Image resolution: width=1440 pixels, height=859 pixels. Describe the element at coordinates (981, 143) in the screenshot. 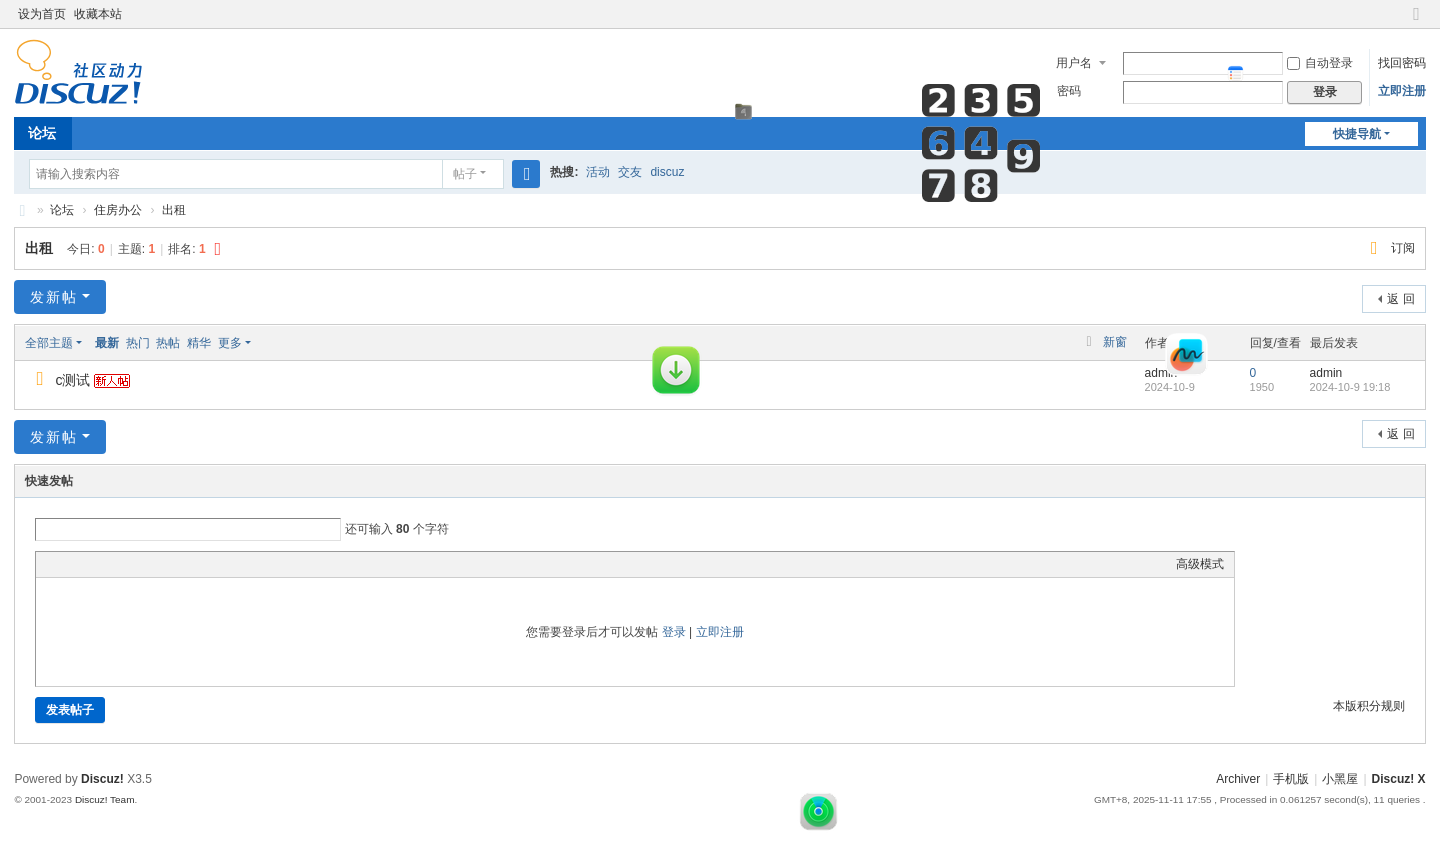

I see `launch taquin sliding puzzle game` at that location.